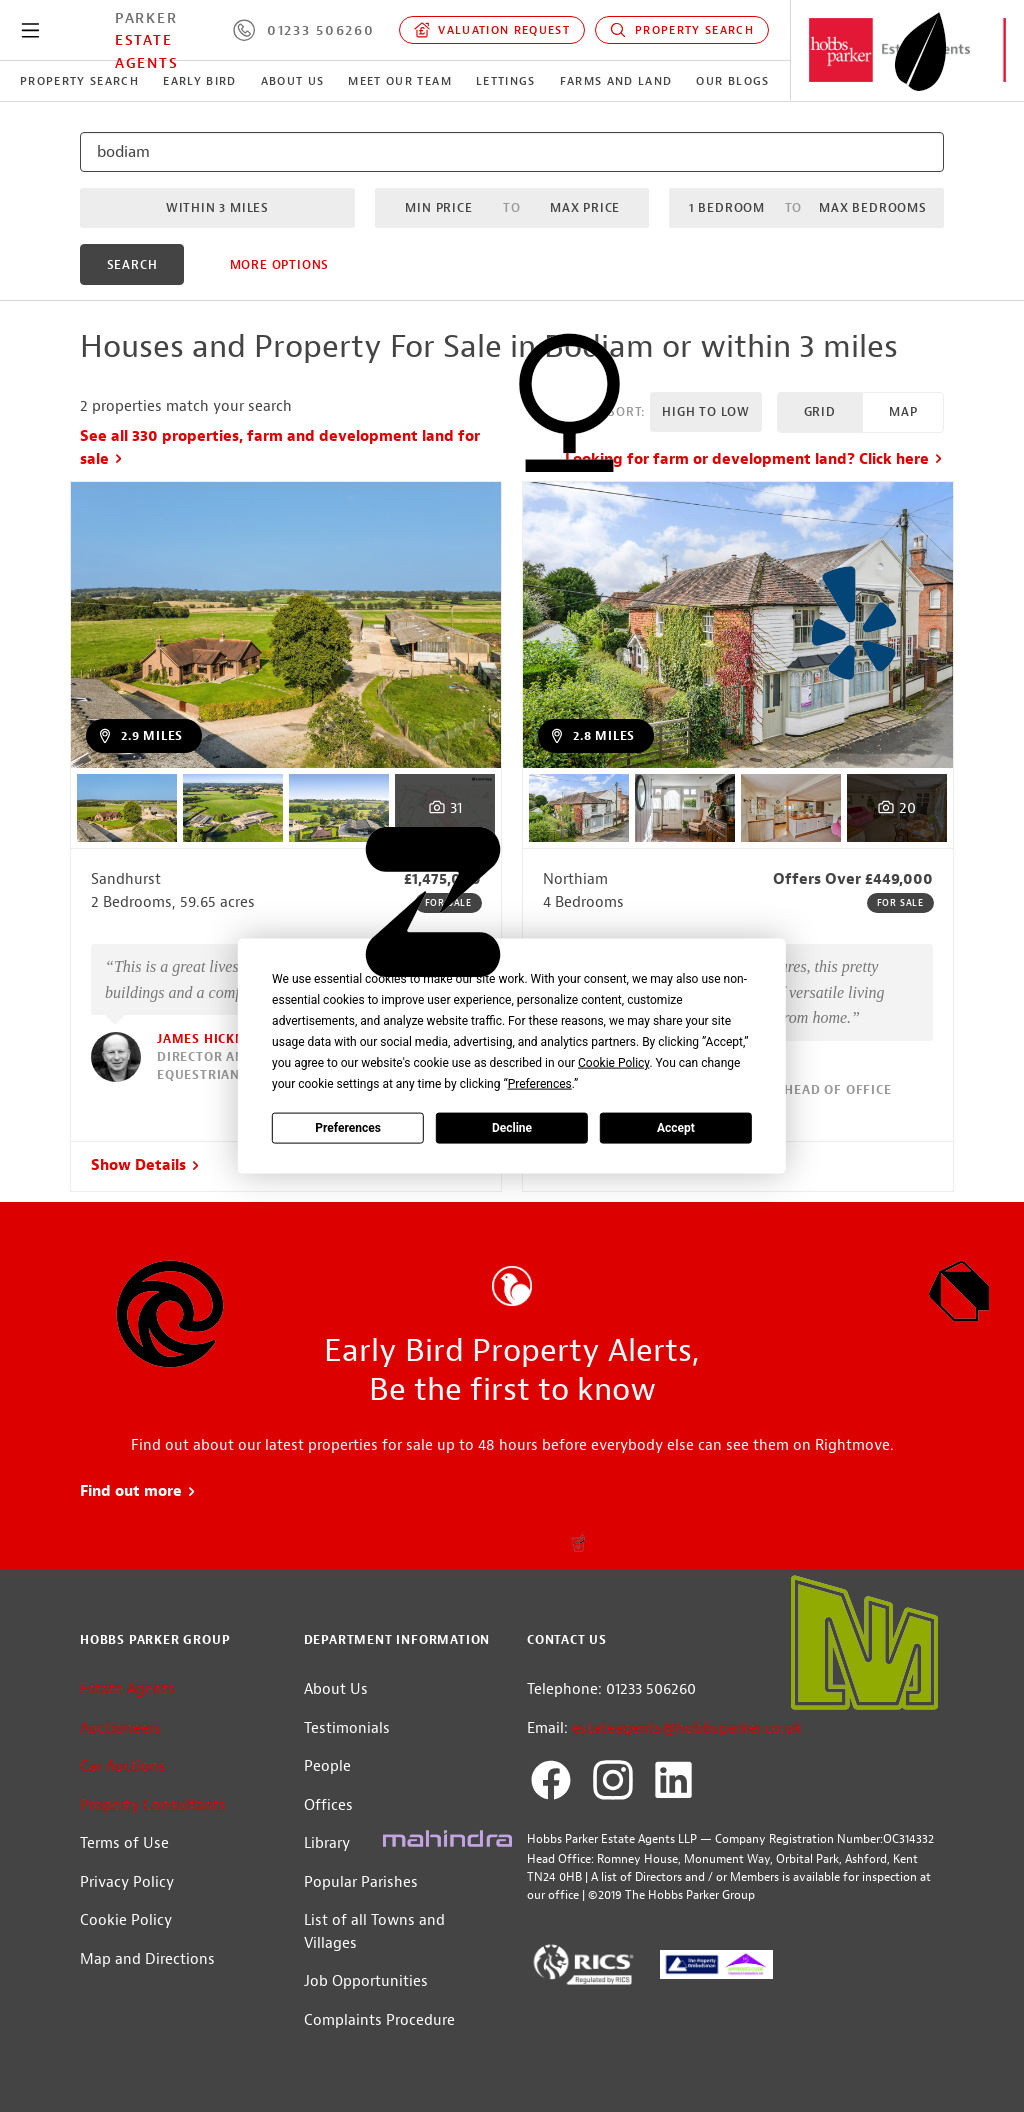 This screenshot has height=2112, width=1024. What do you see at coordinates (864, 1642) in the screenshot?
I see `visit the AlliedModders community website` at bounding box center [864, 1642].